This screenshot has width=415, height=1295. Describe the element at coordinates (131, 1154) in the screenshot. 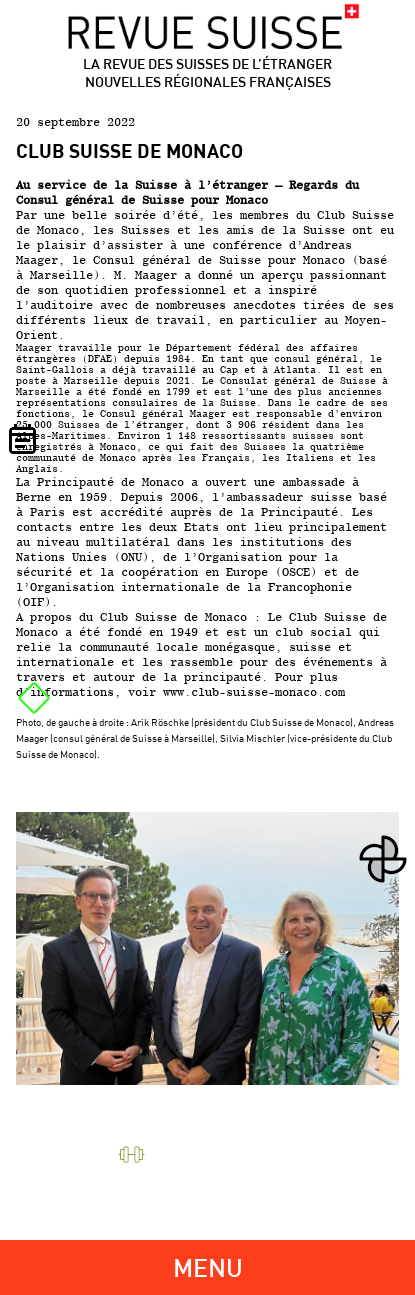

I see `access workout or fitness features` at that location.